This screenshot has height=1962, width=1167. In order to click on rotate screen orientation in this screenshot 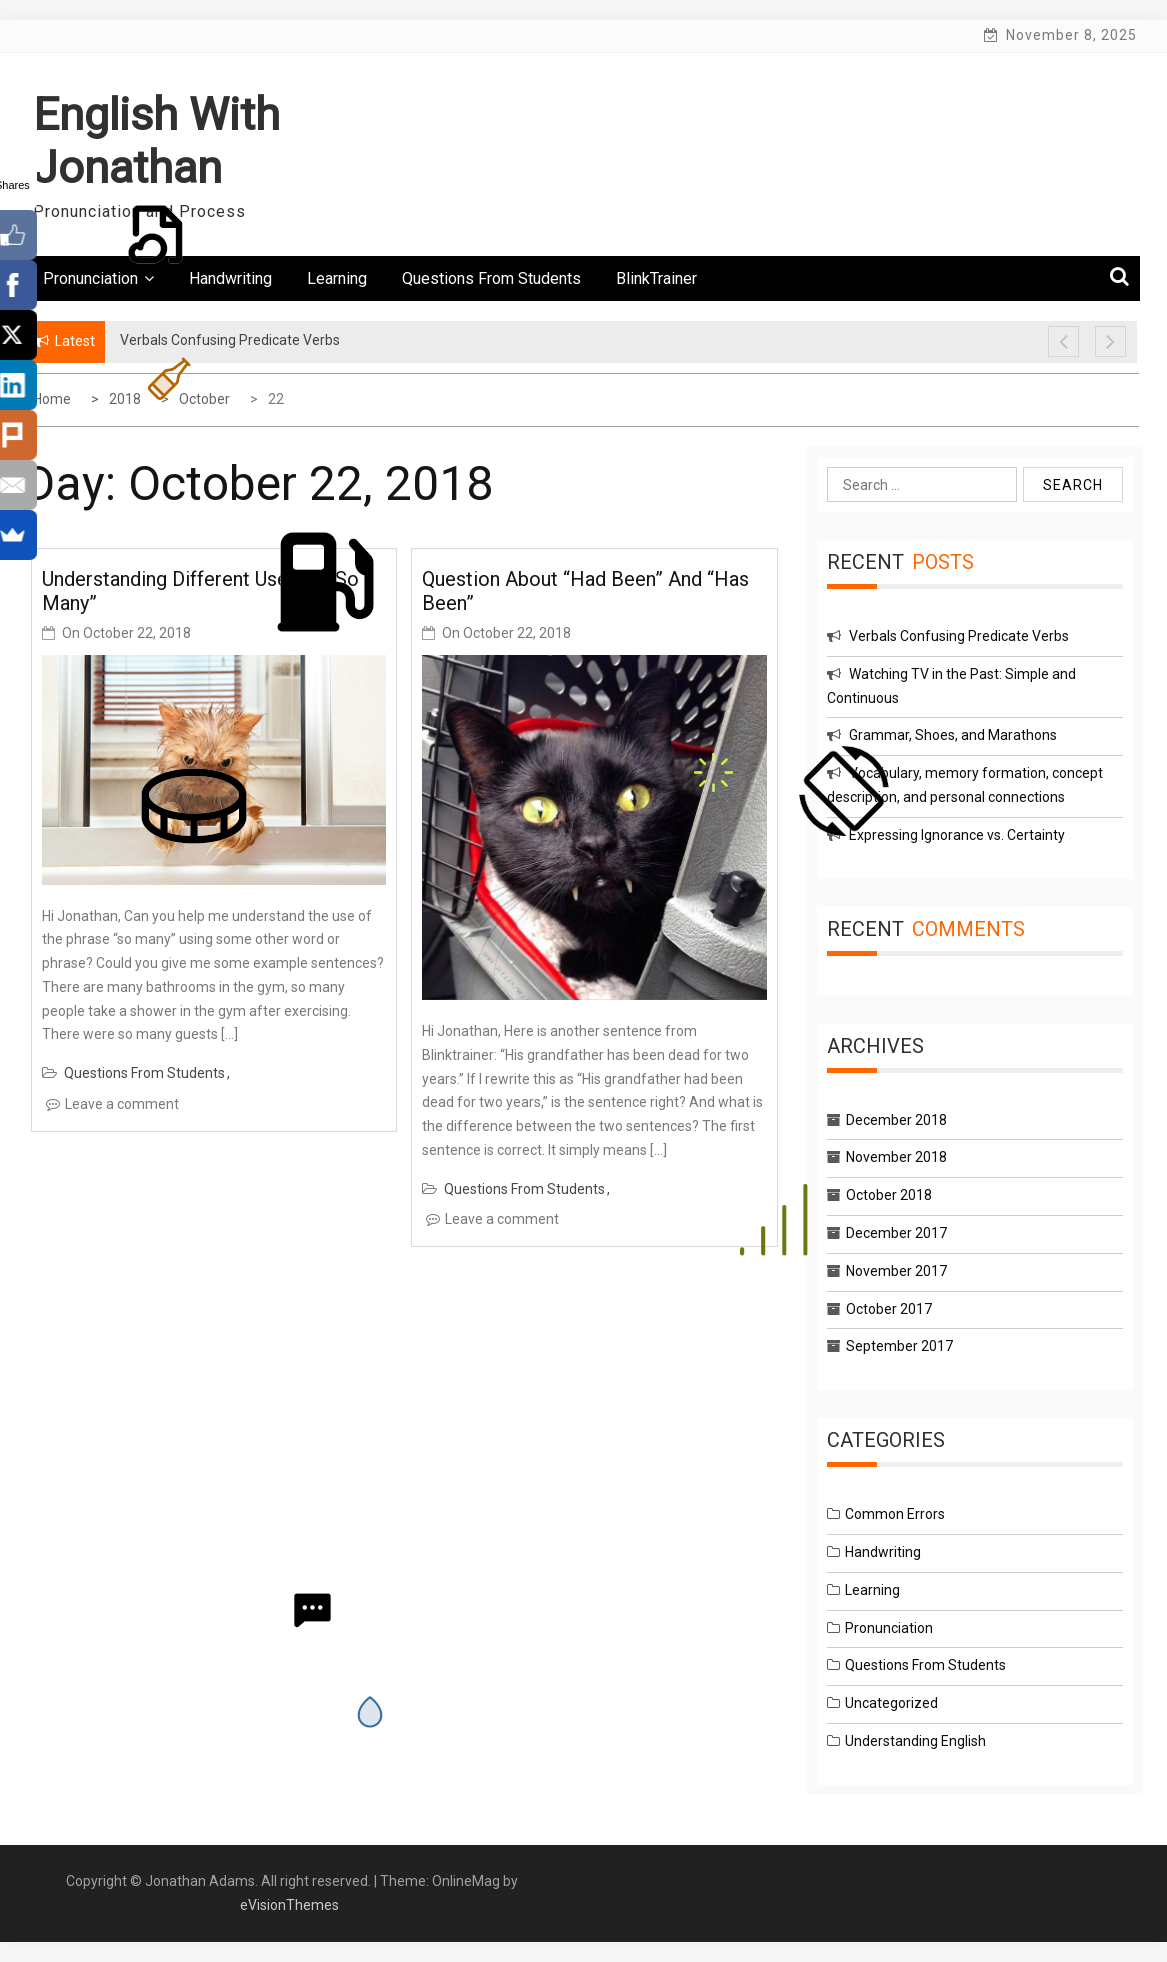, I will do `click(844, 791)`.